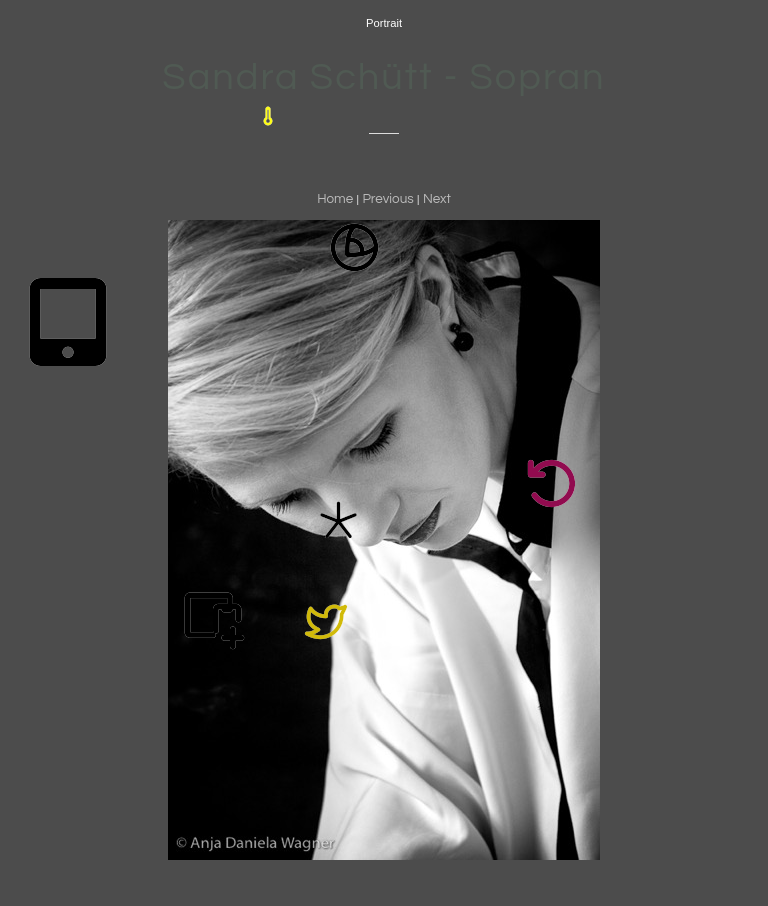 The width and height of the screenshot is (768, 906). I want to click on indicates a required field in a form, so click(338, 521).